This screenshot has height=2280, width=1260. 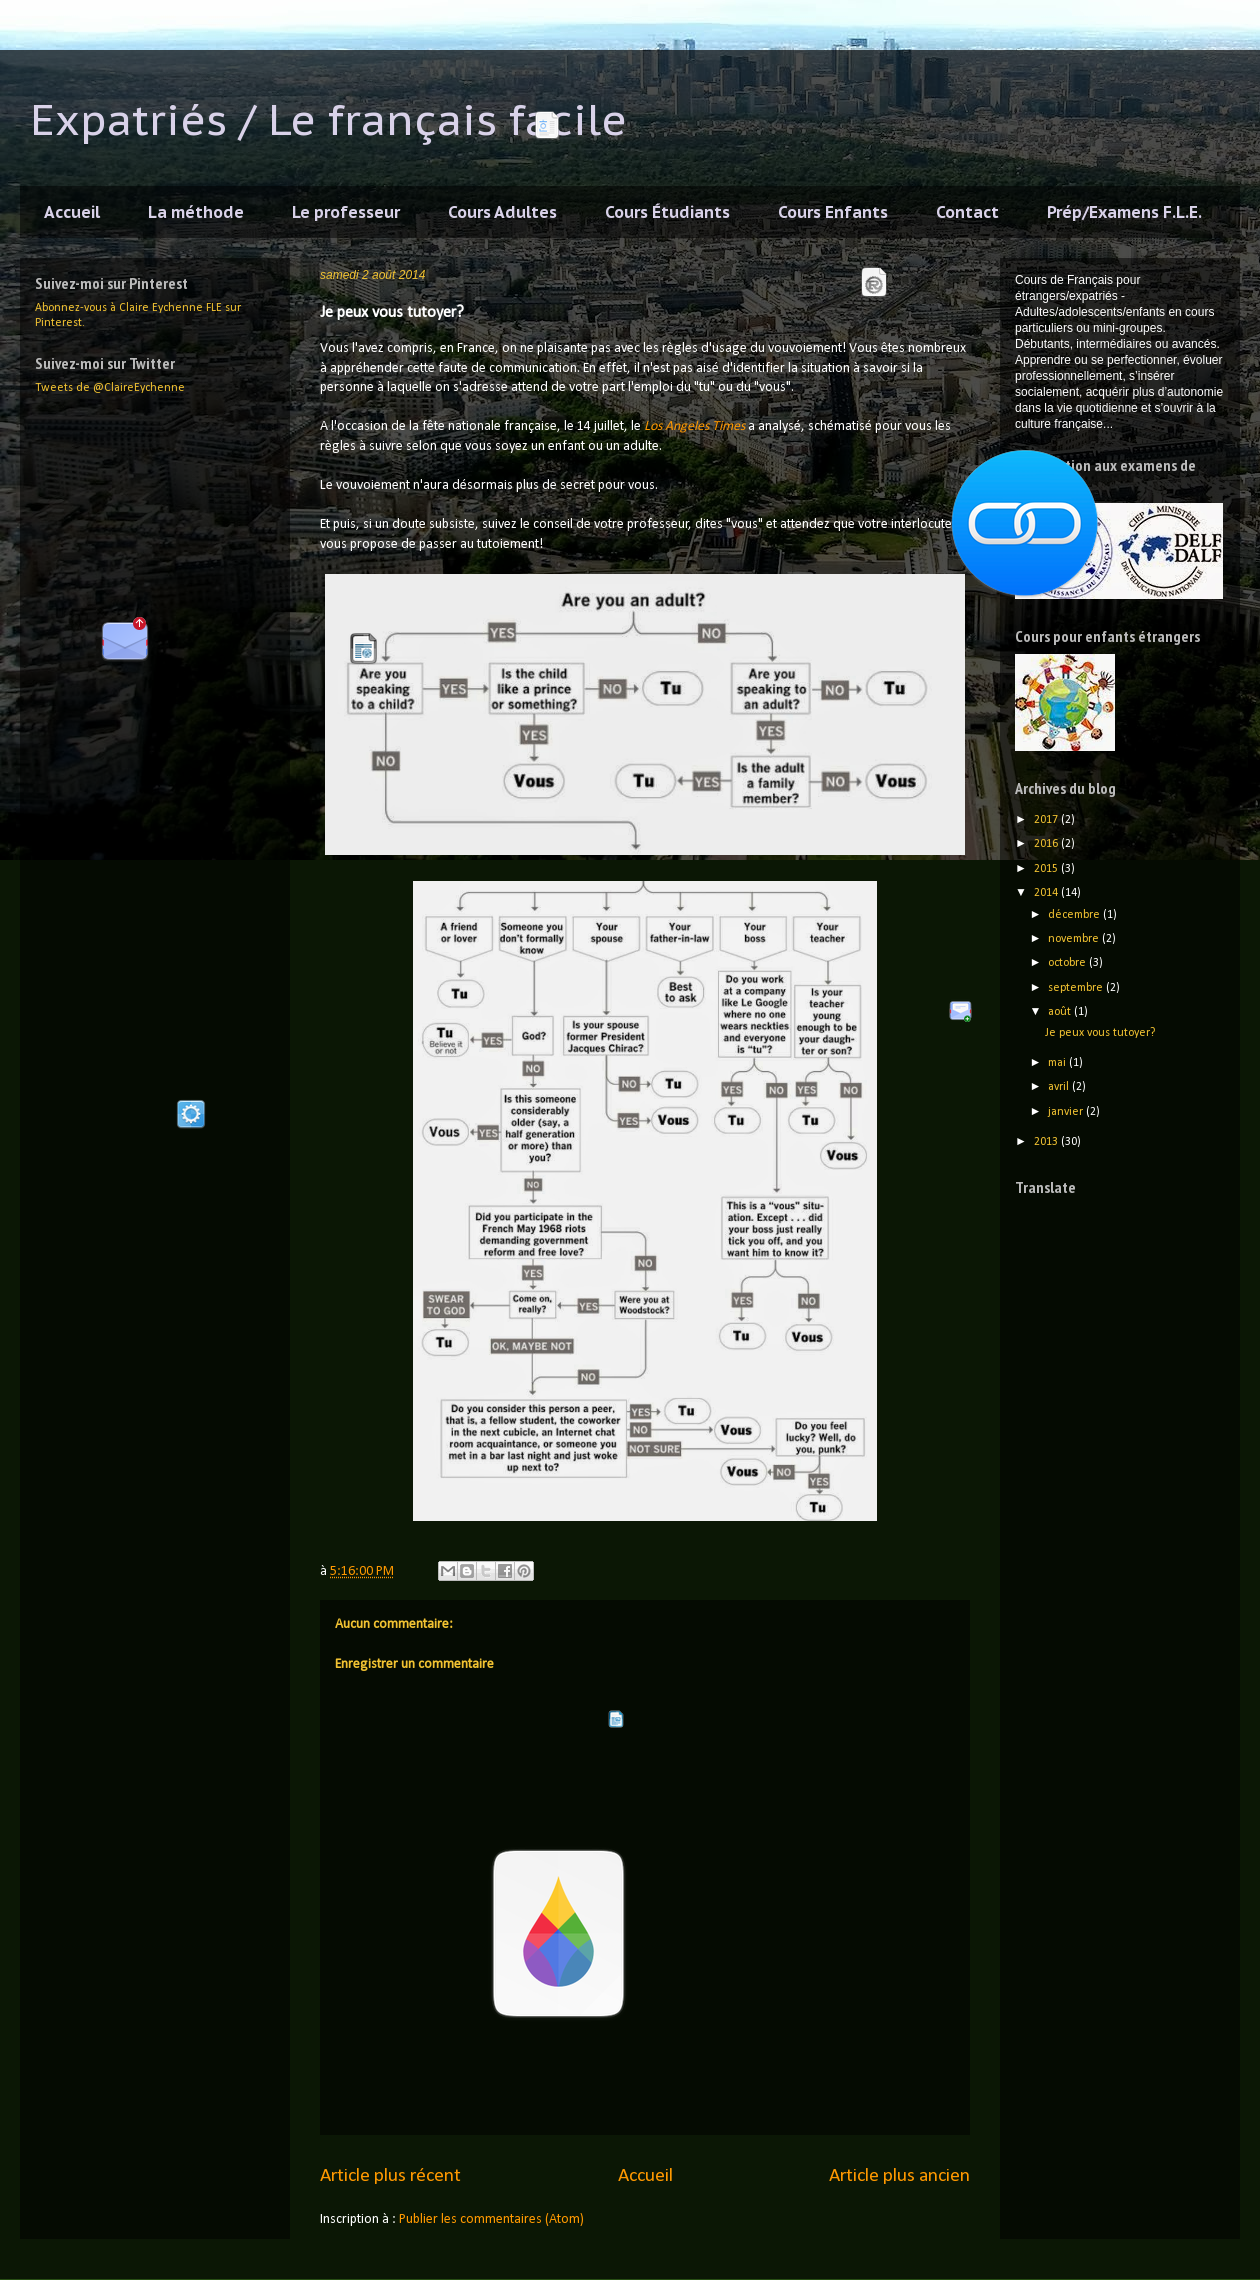 What do you see at coordinates (191, 1114) in the screenshot?
I see `windows executable file (.exe)` at bounding box center [191, 1114].